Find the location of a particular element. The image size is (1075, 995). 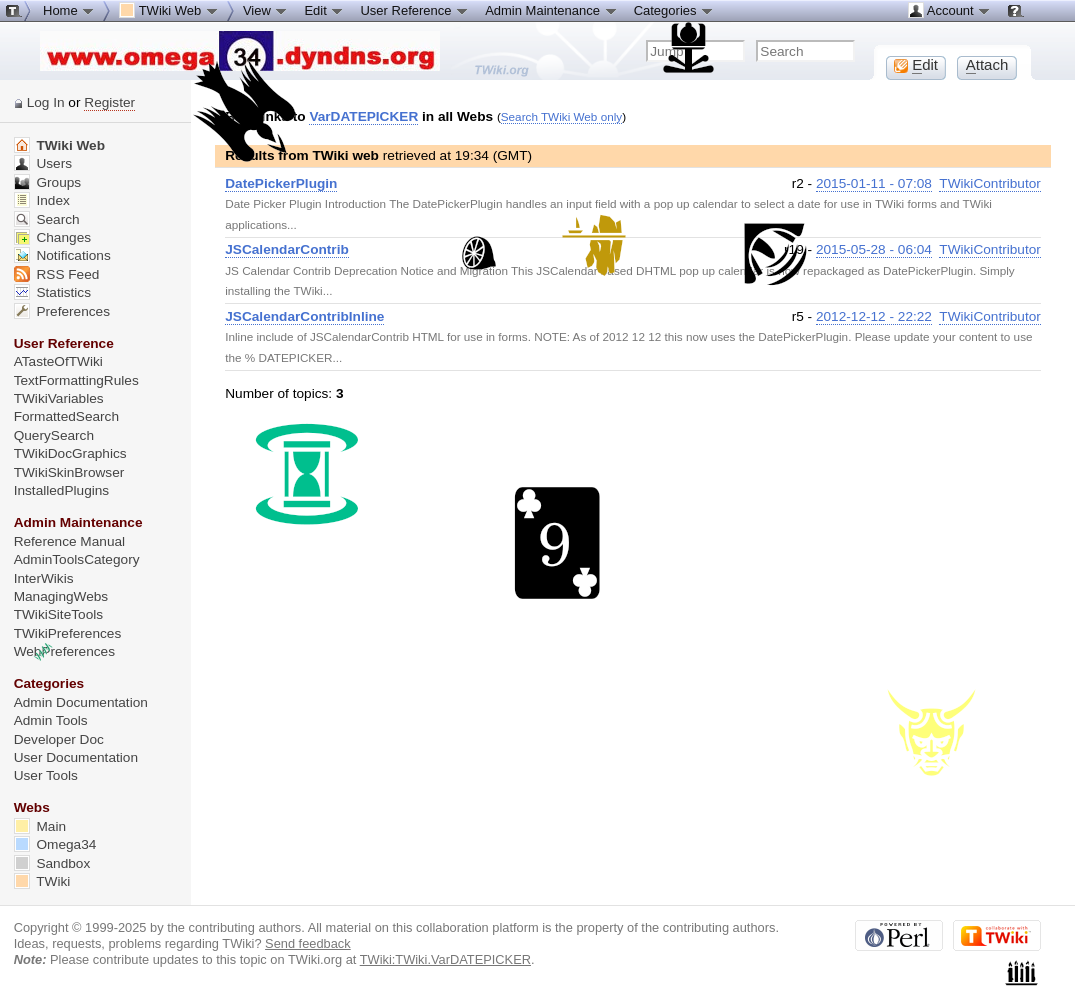

access meditation or mindfulness features is located at coordinates (688, 47).